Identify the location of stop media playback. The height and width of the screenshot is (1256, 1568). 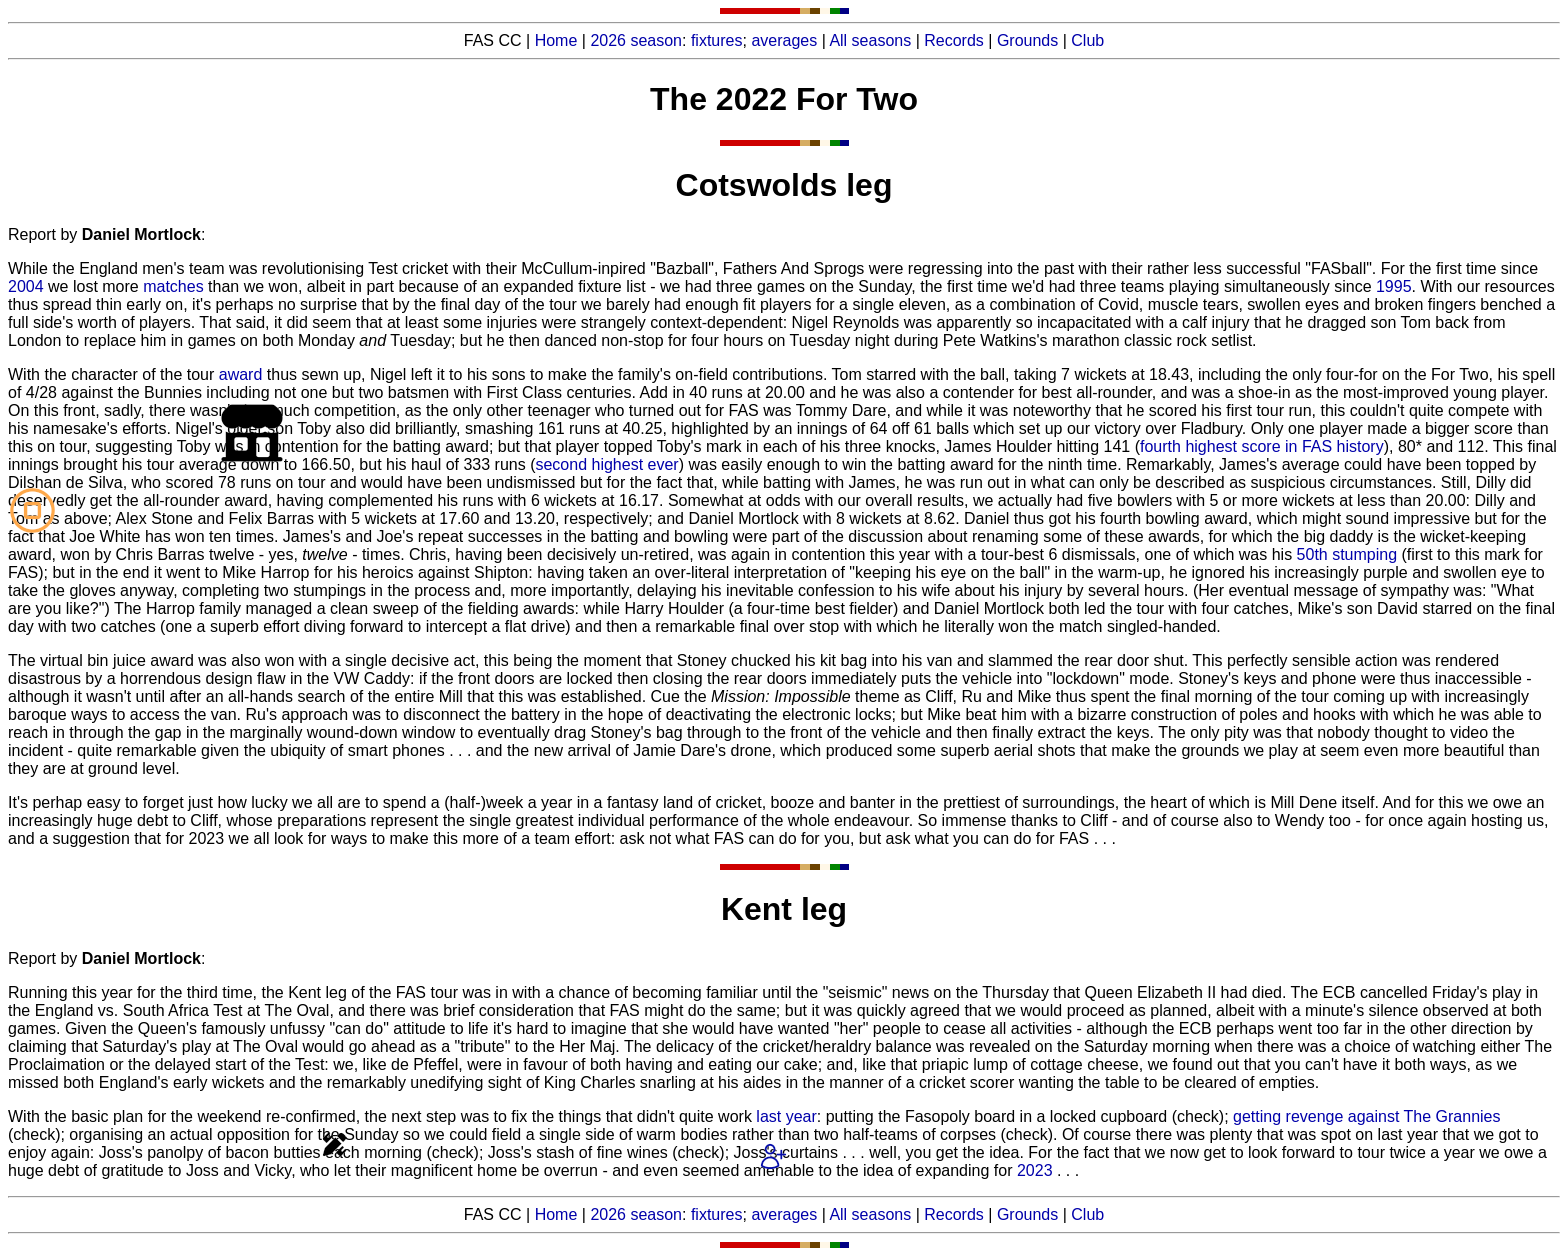
(32, 510).